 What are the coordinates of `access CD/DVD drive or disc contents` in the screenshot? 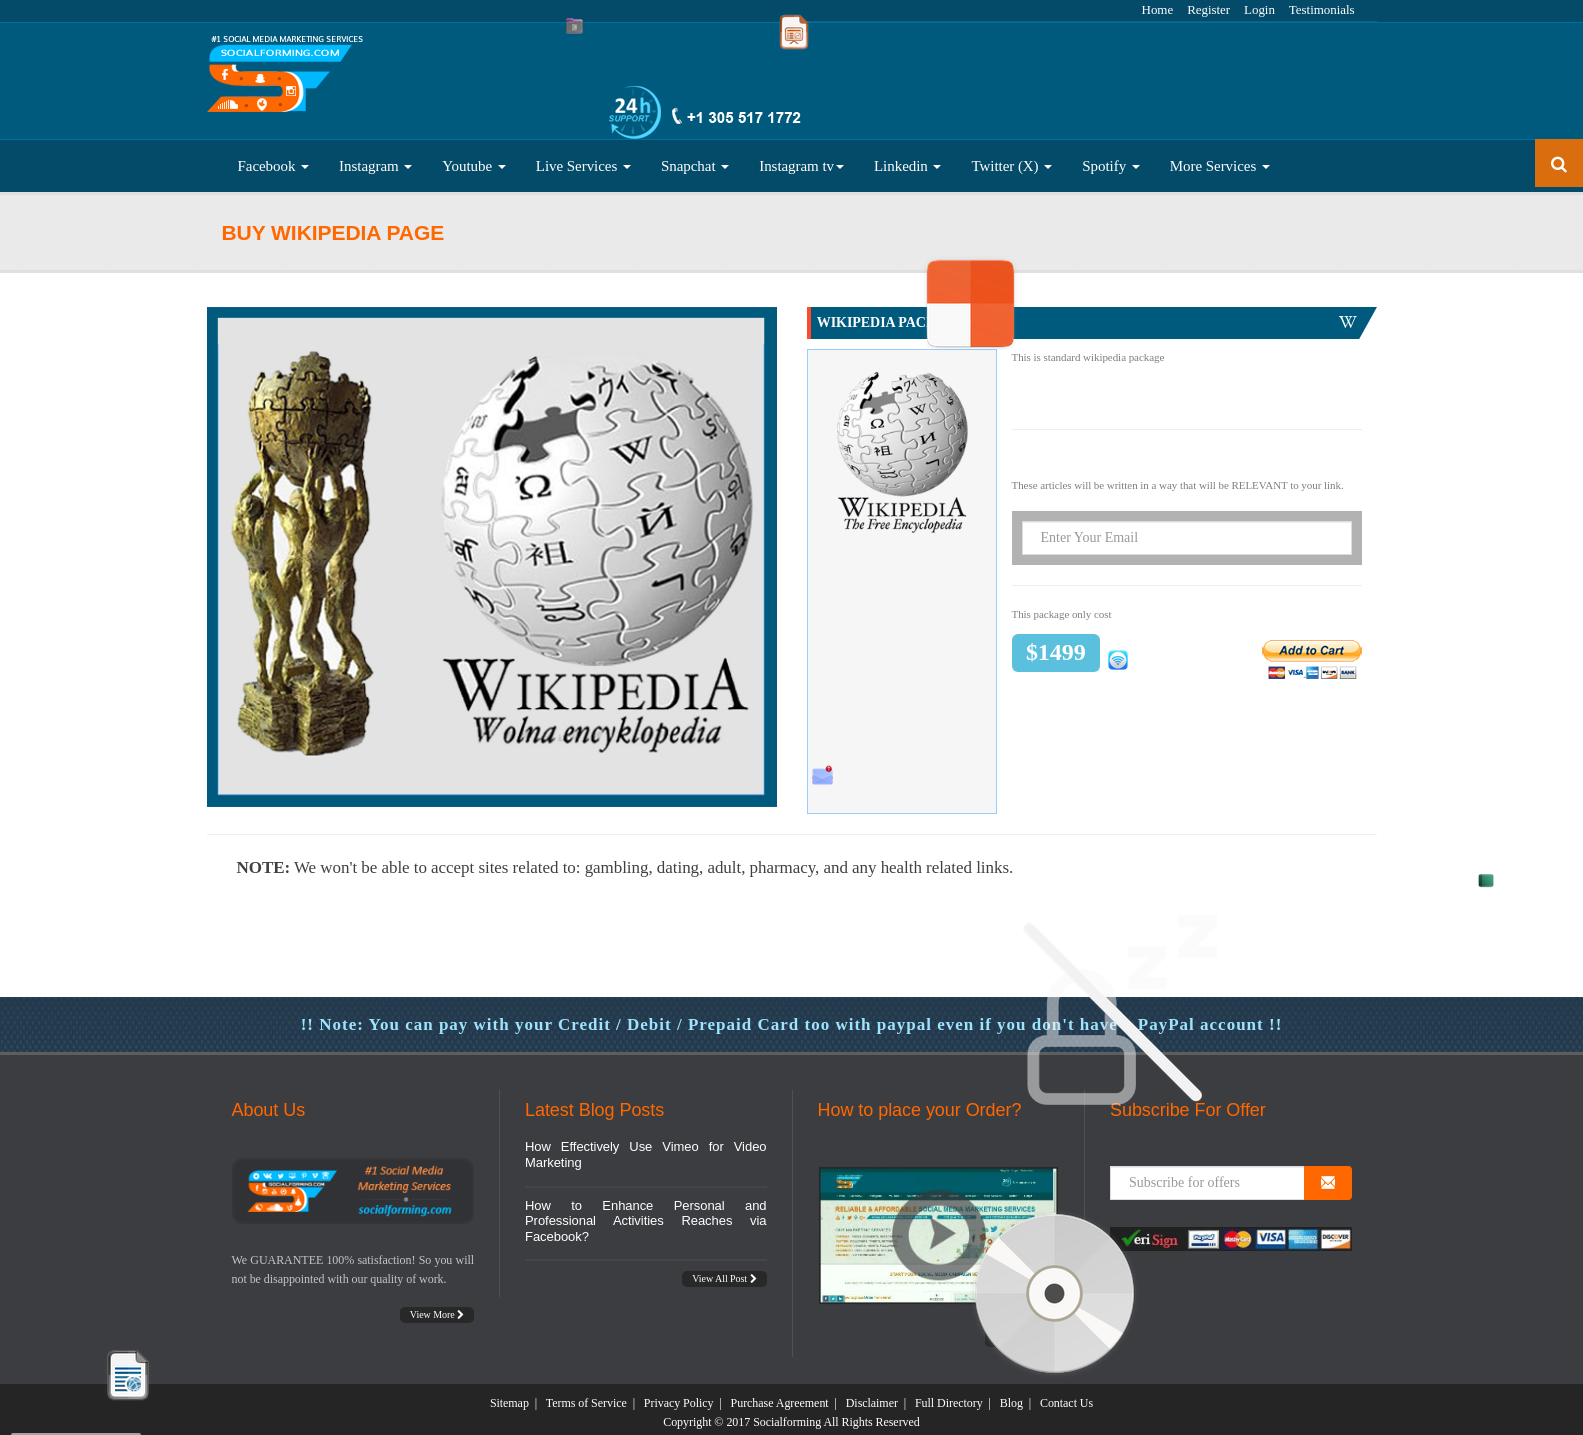 It's located at (1054, 1293).